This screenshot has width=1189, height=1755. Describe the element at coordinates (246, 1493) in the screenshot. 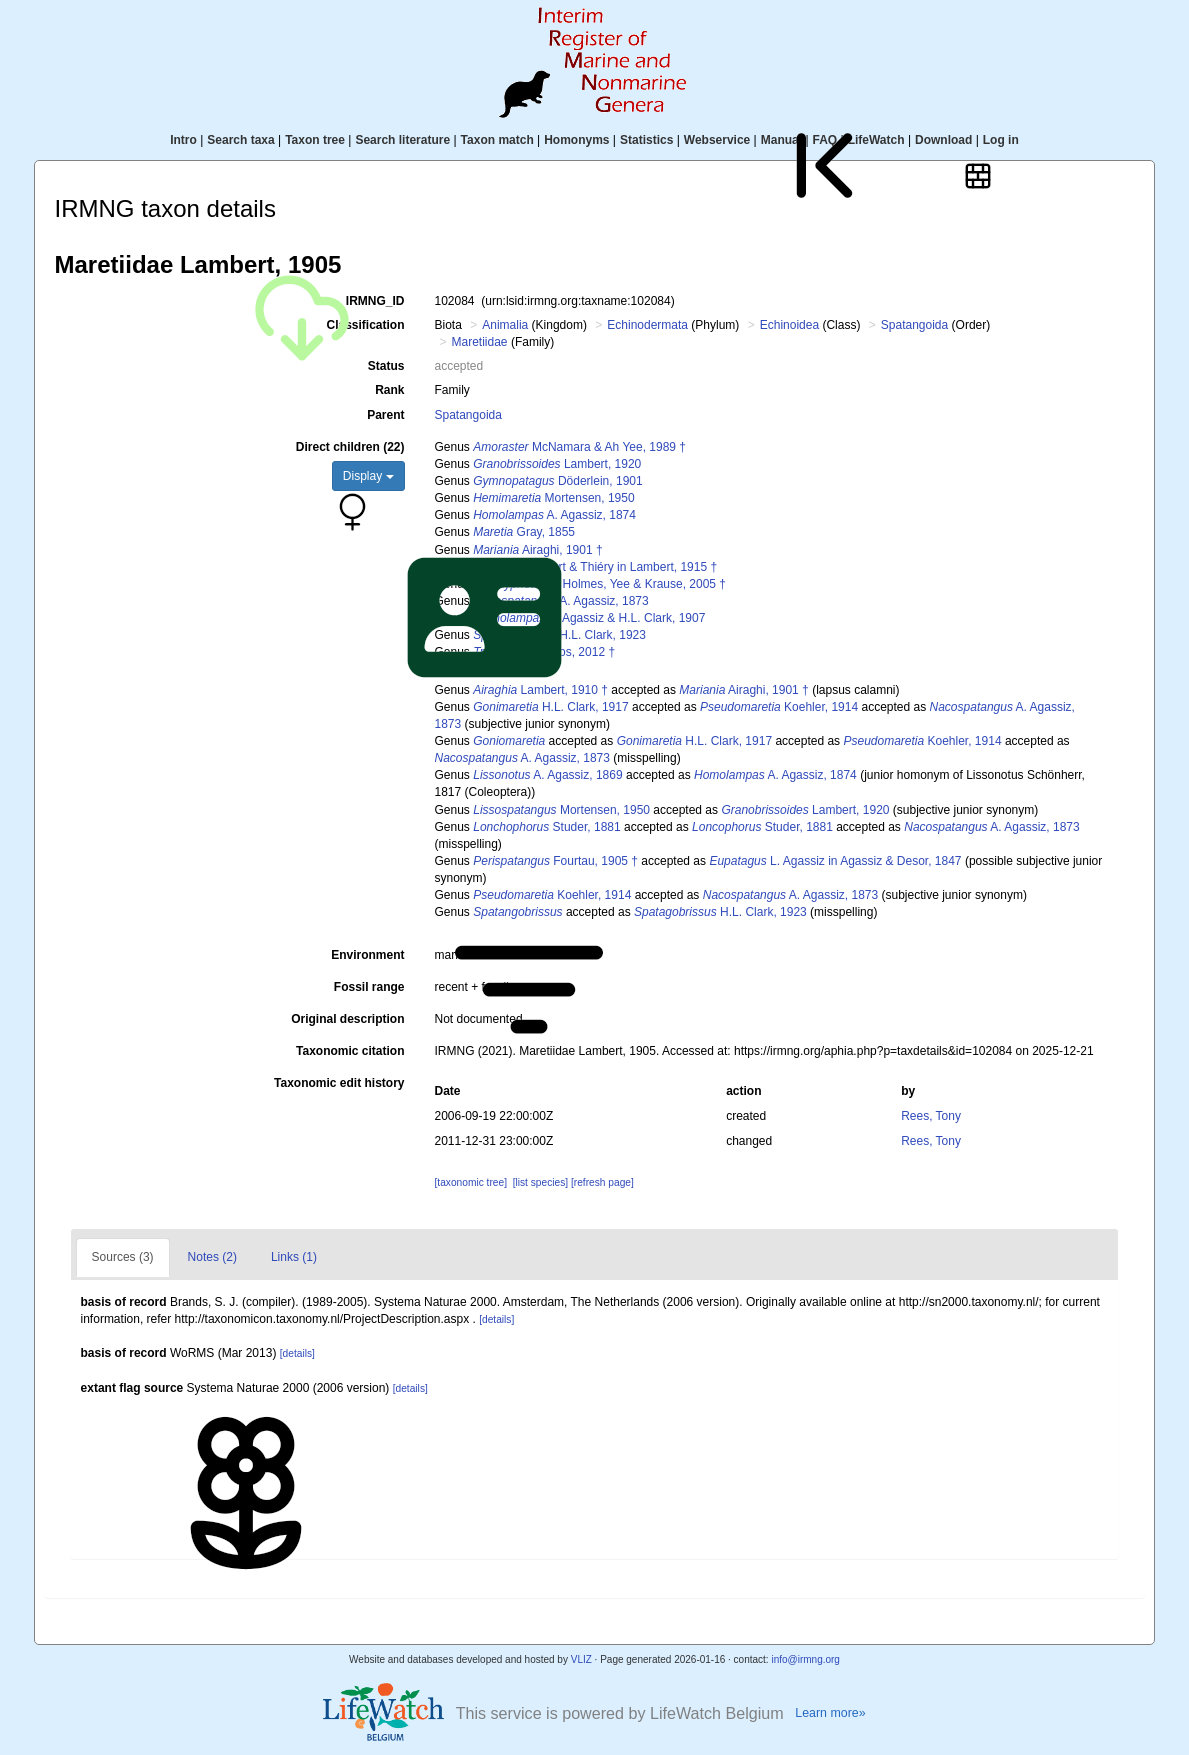

I see `access garden or plant care features` at that location.